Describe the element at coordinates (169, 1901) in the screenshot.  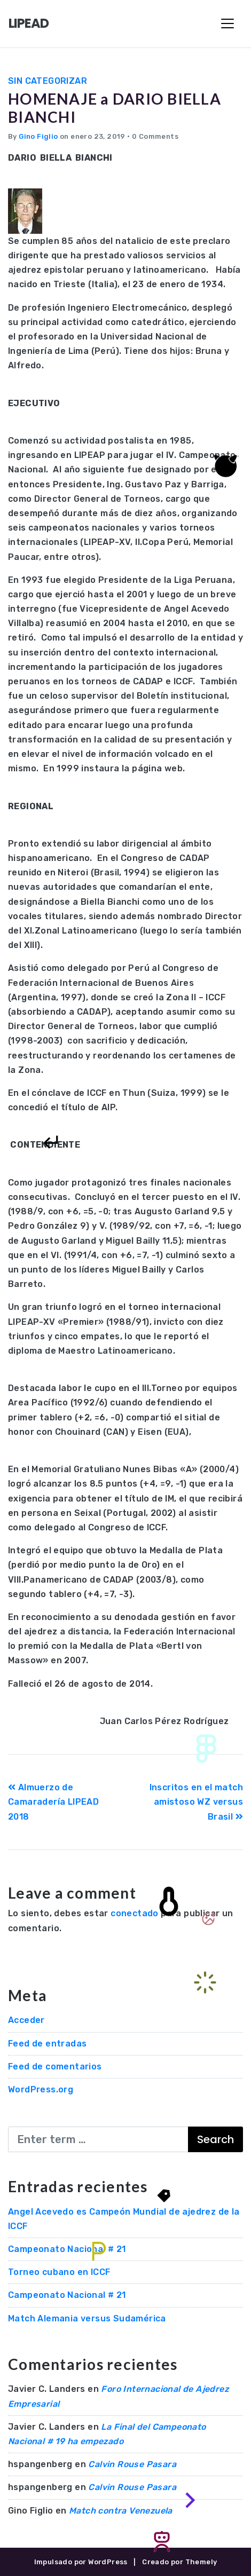
I see `indicates high temperature or heat warning` at that location.